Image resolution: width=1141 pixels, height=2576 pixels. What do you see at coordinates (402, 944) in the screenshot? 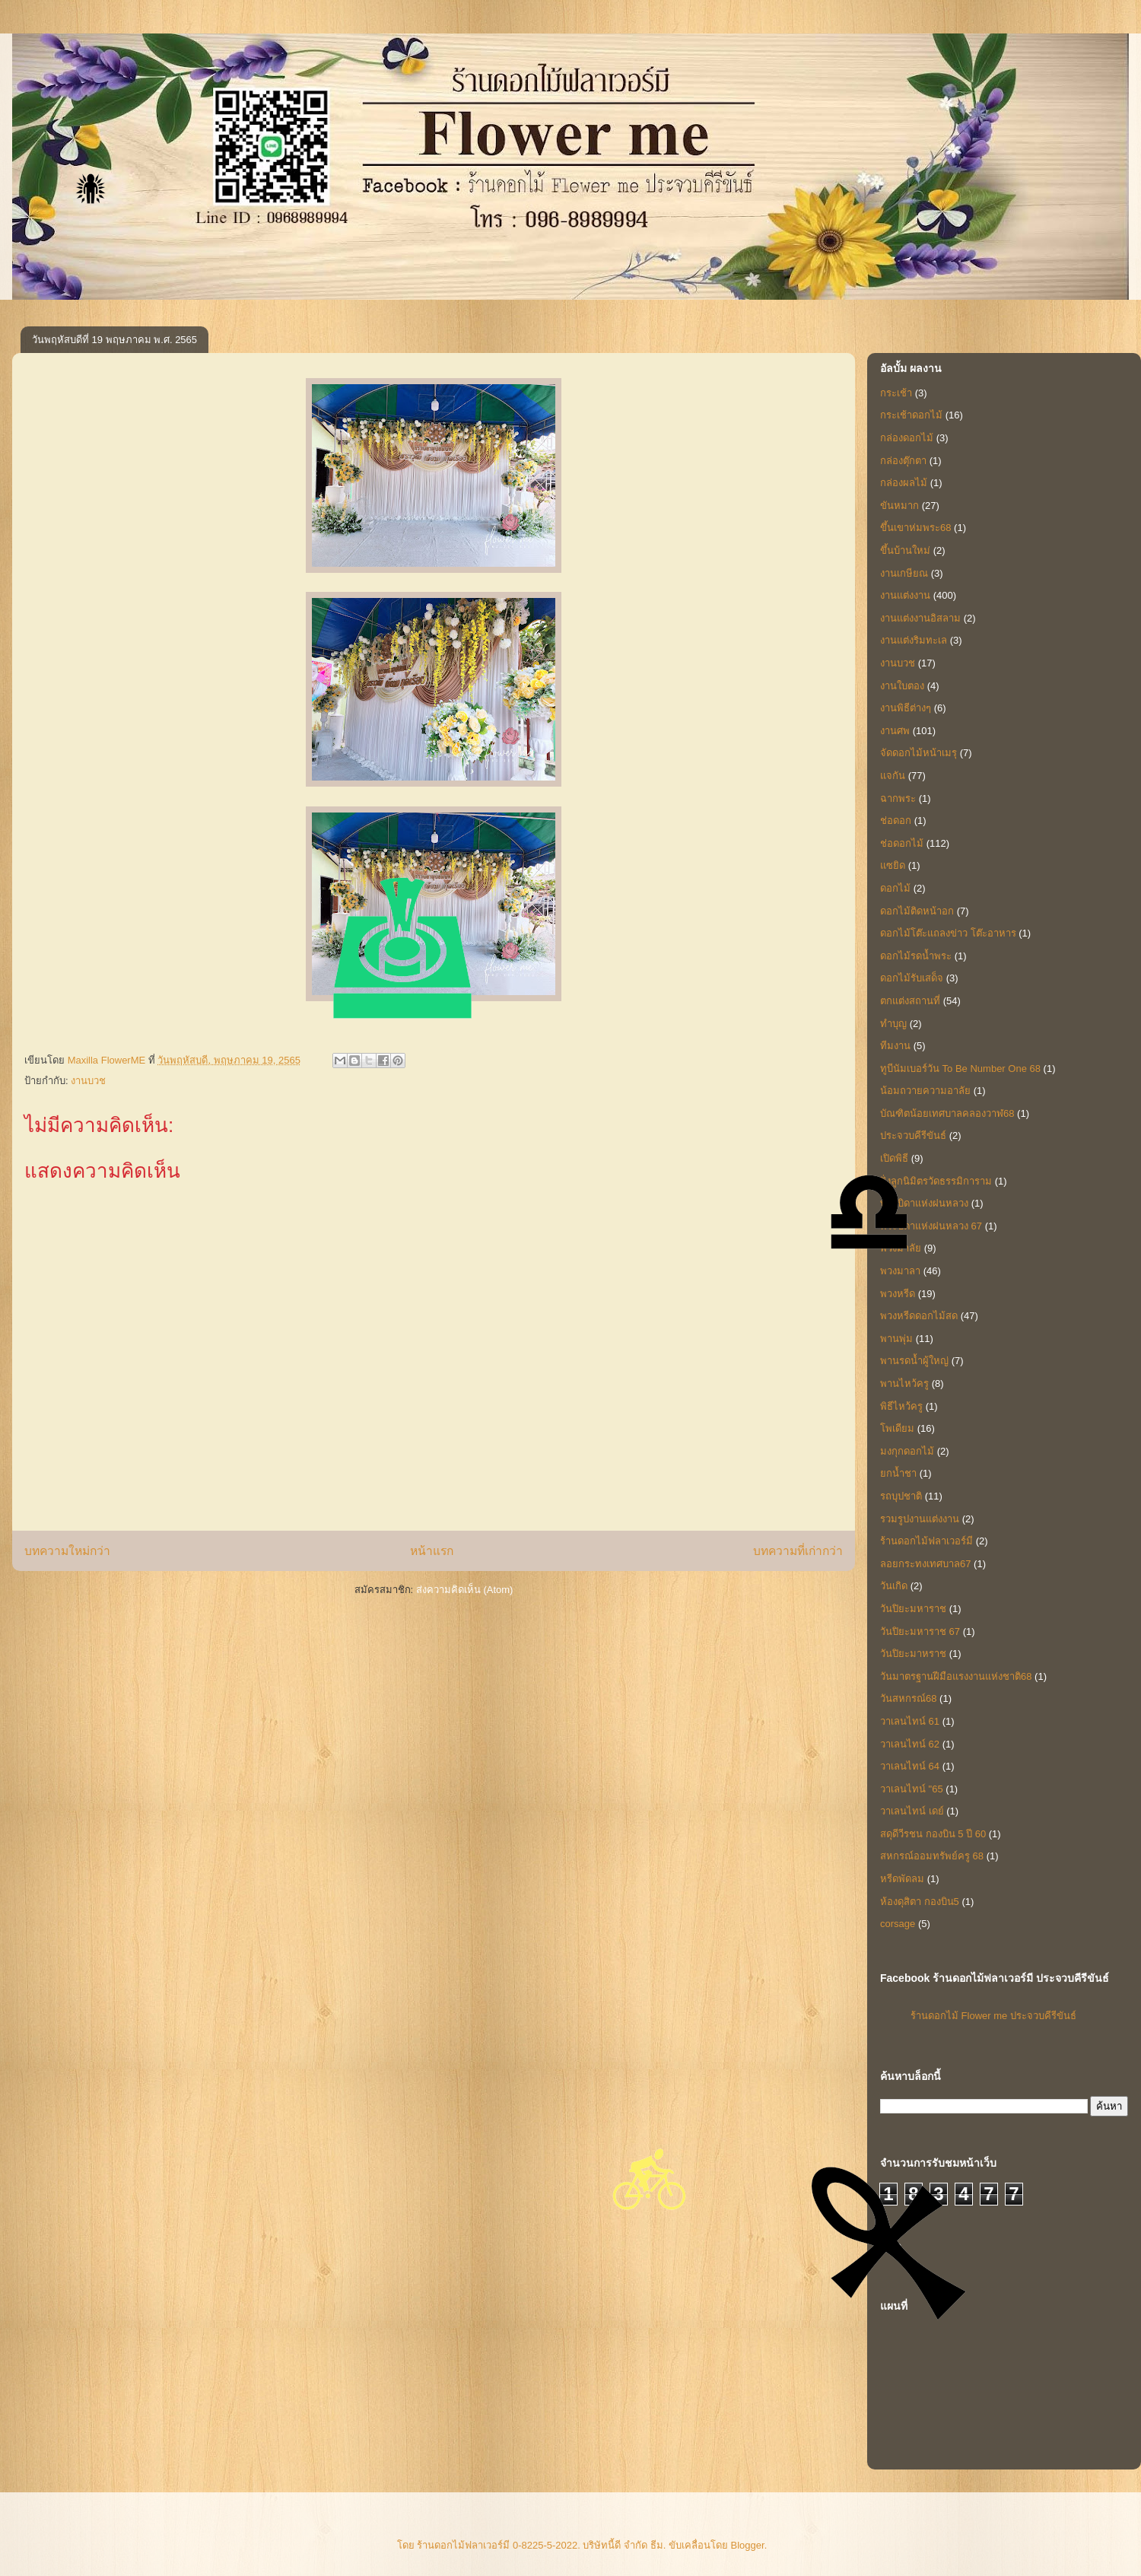
I see `craft or forge a ring item` at bounding box center [402, 944].